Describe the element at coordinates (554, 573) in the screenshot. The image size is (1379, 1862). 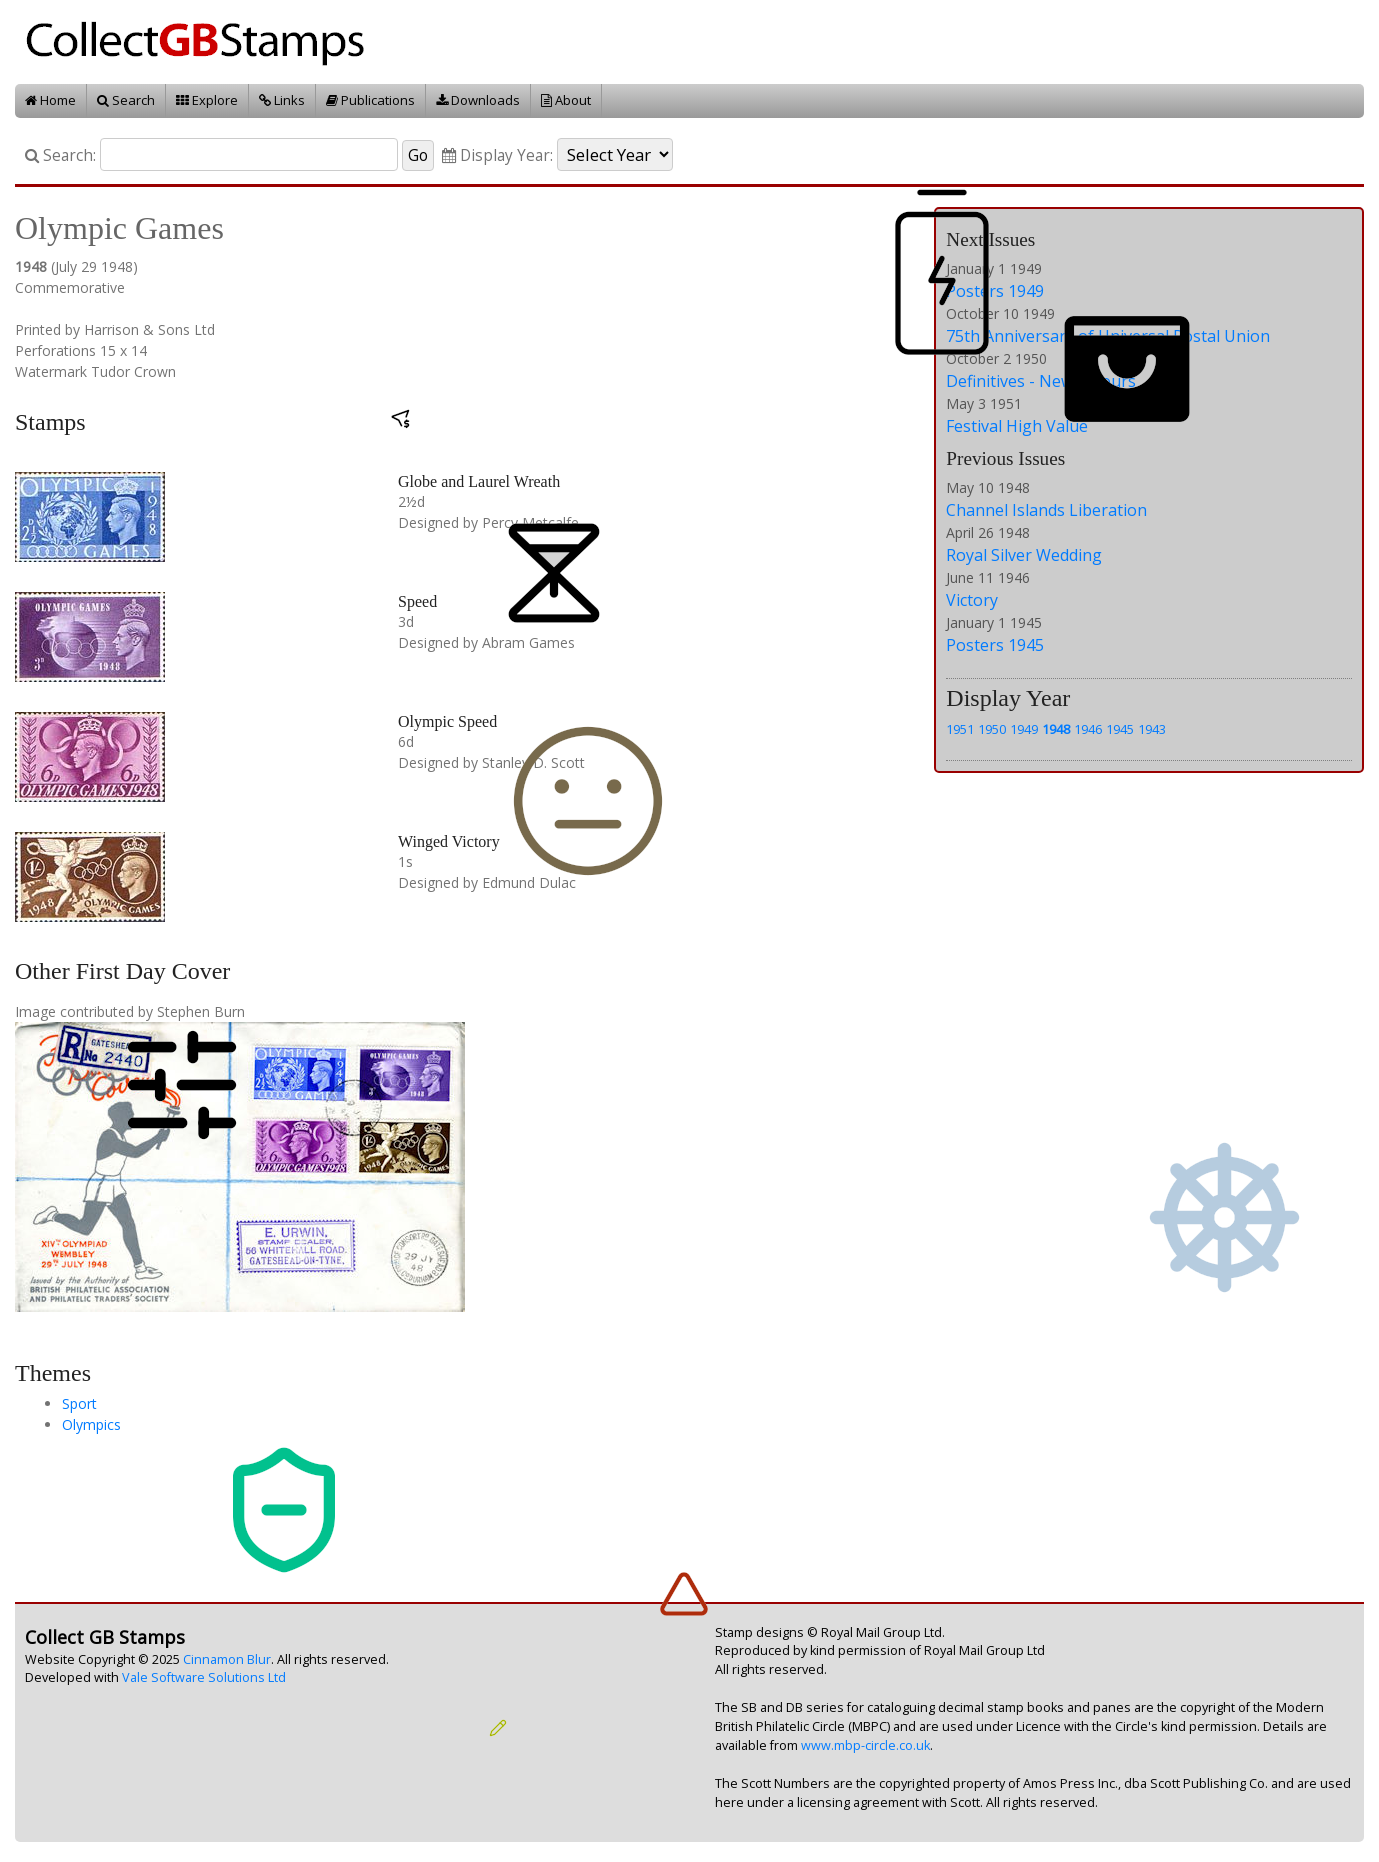
I see `indicates loading or processing in progress` at that location.